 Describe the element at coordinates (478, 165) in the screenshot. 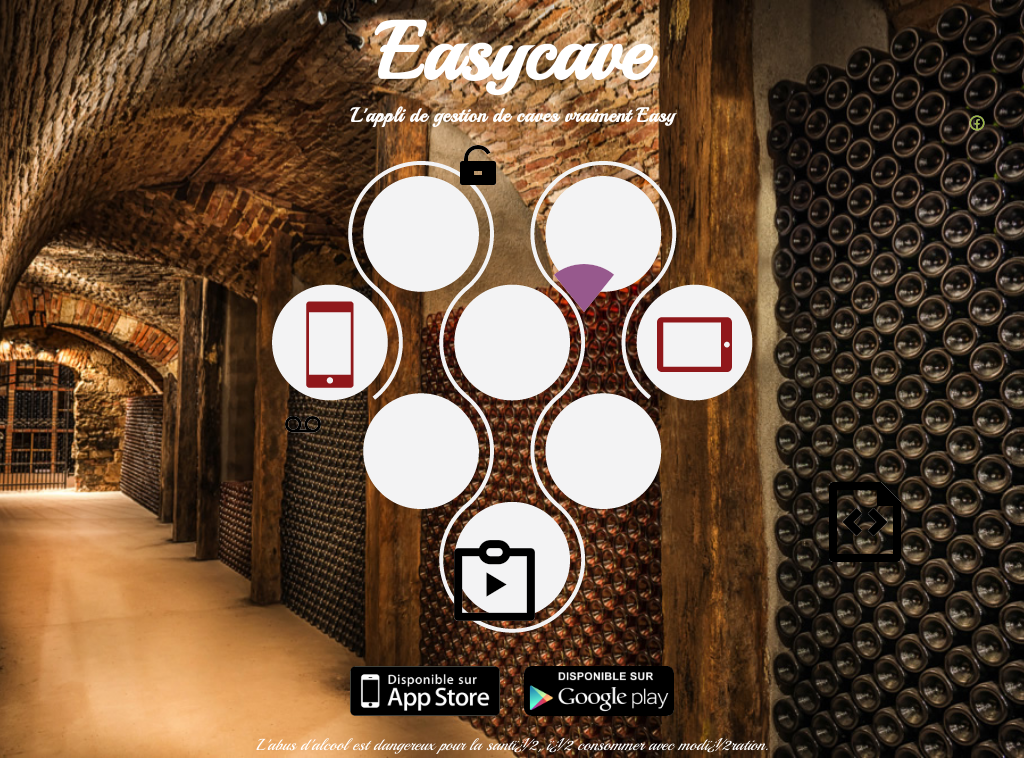

I see `unlock a secured item or account` at that location.